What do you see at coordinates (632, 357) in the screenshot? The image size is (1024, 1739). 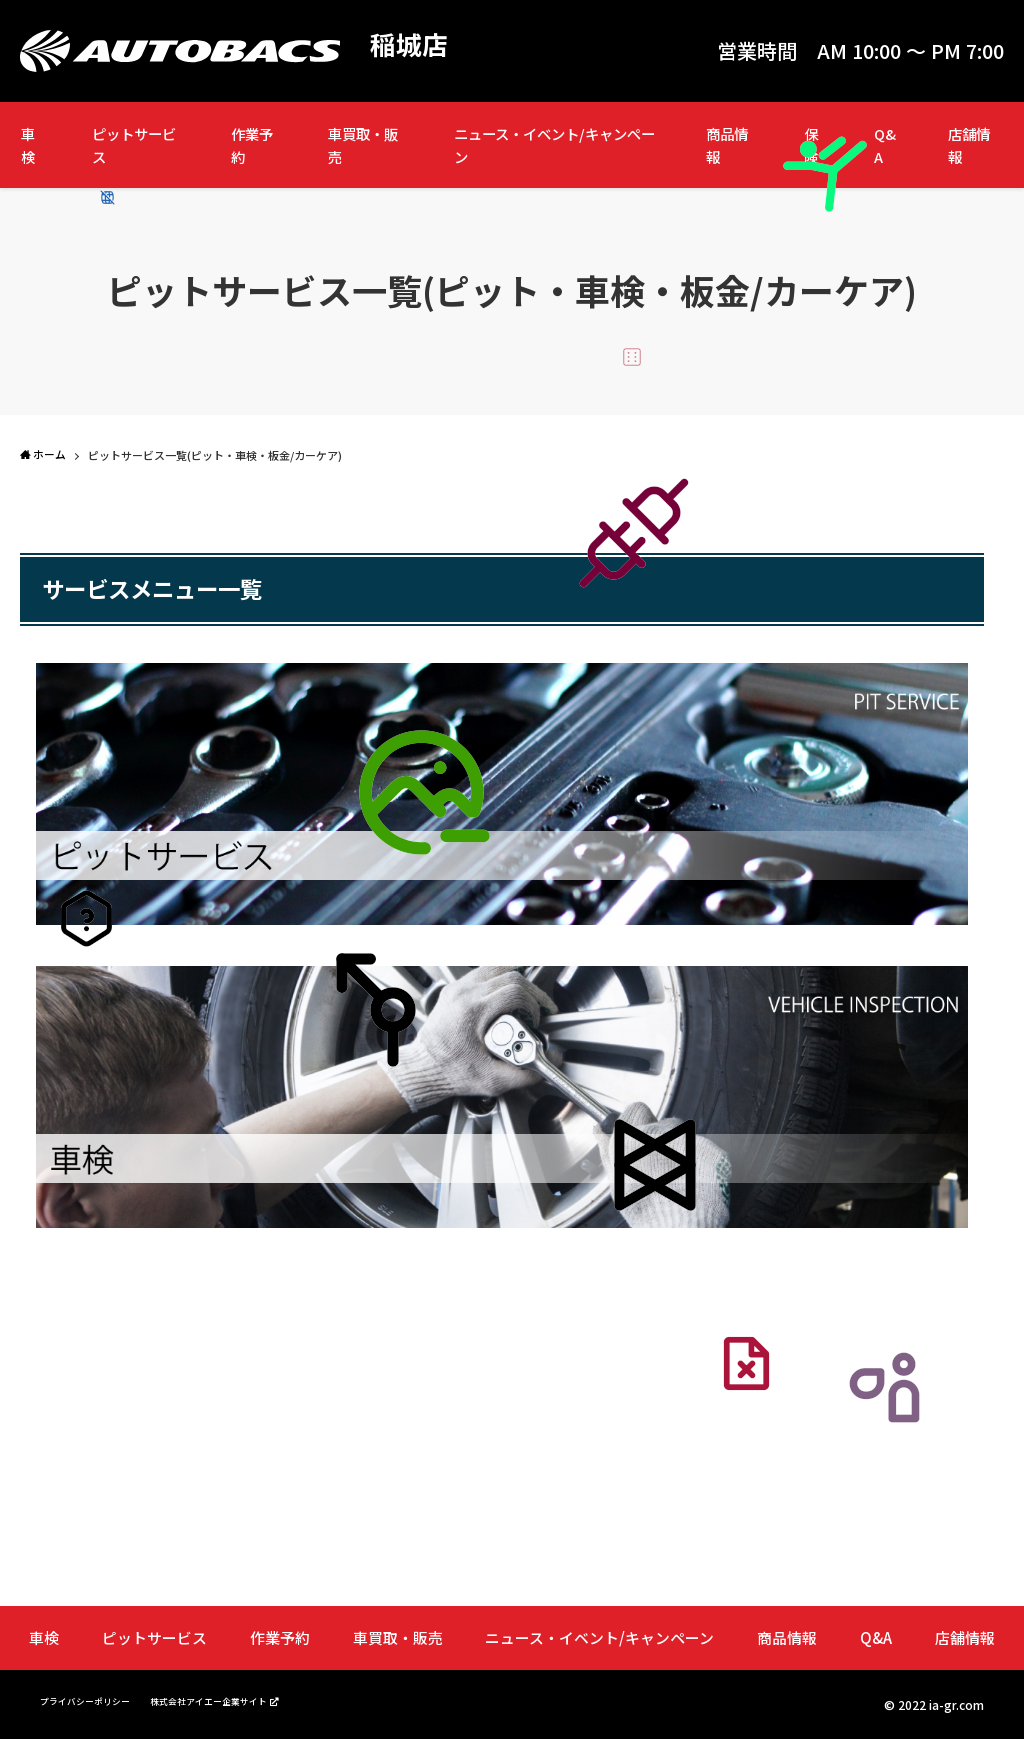 I see `randomize or shuffle content` at bounding box center [632, 357].